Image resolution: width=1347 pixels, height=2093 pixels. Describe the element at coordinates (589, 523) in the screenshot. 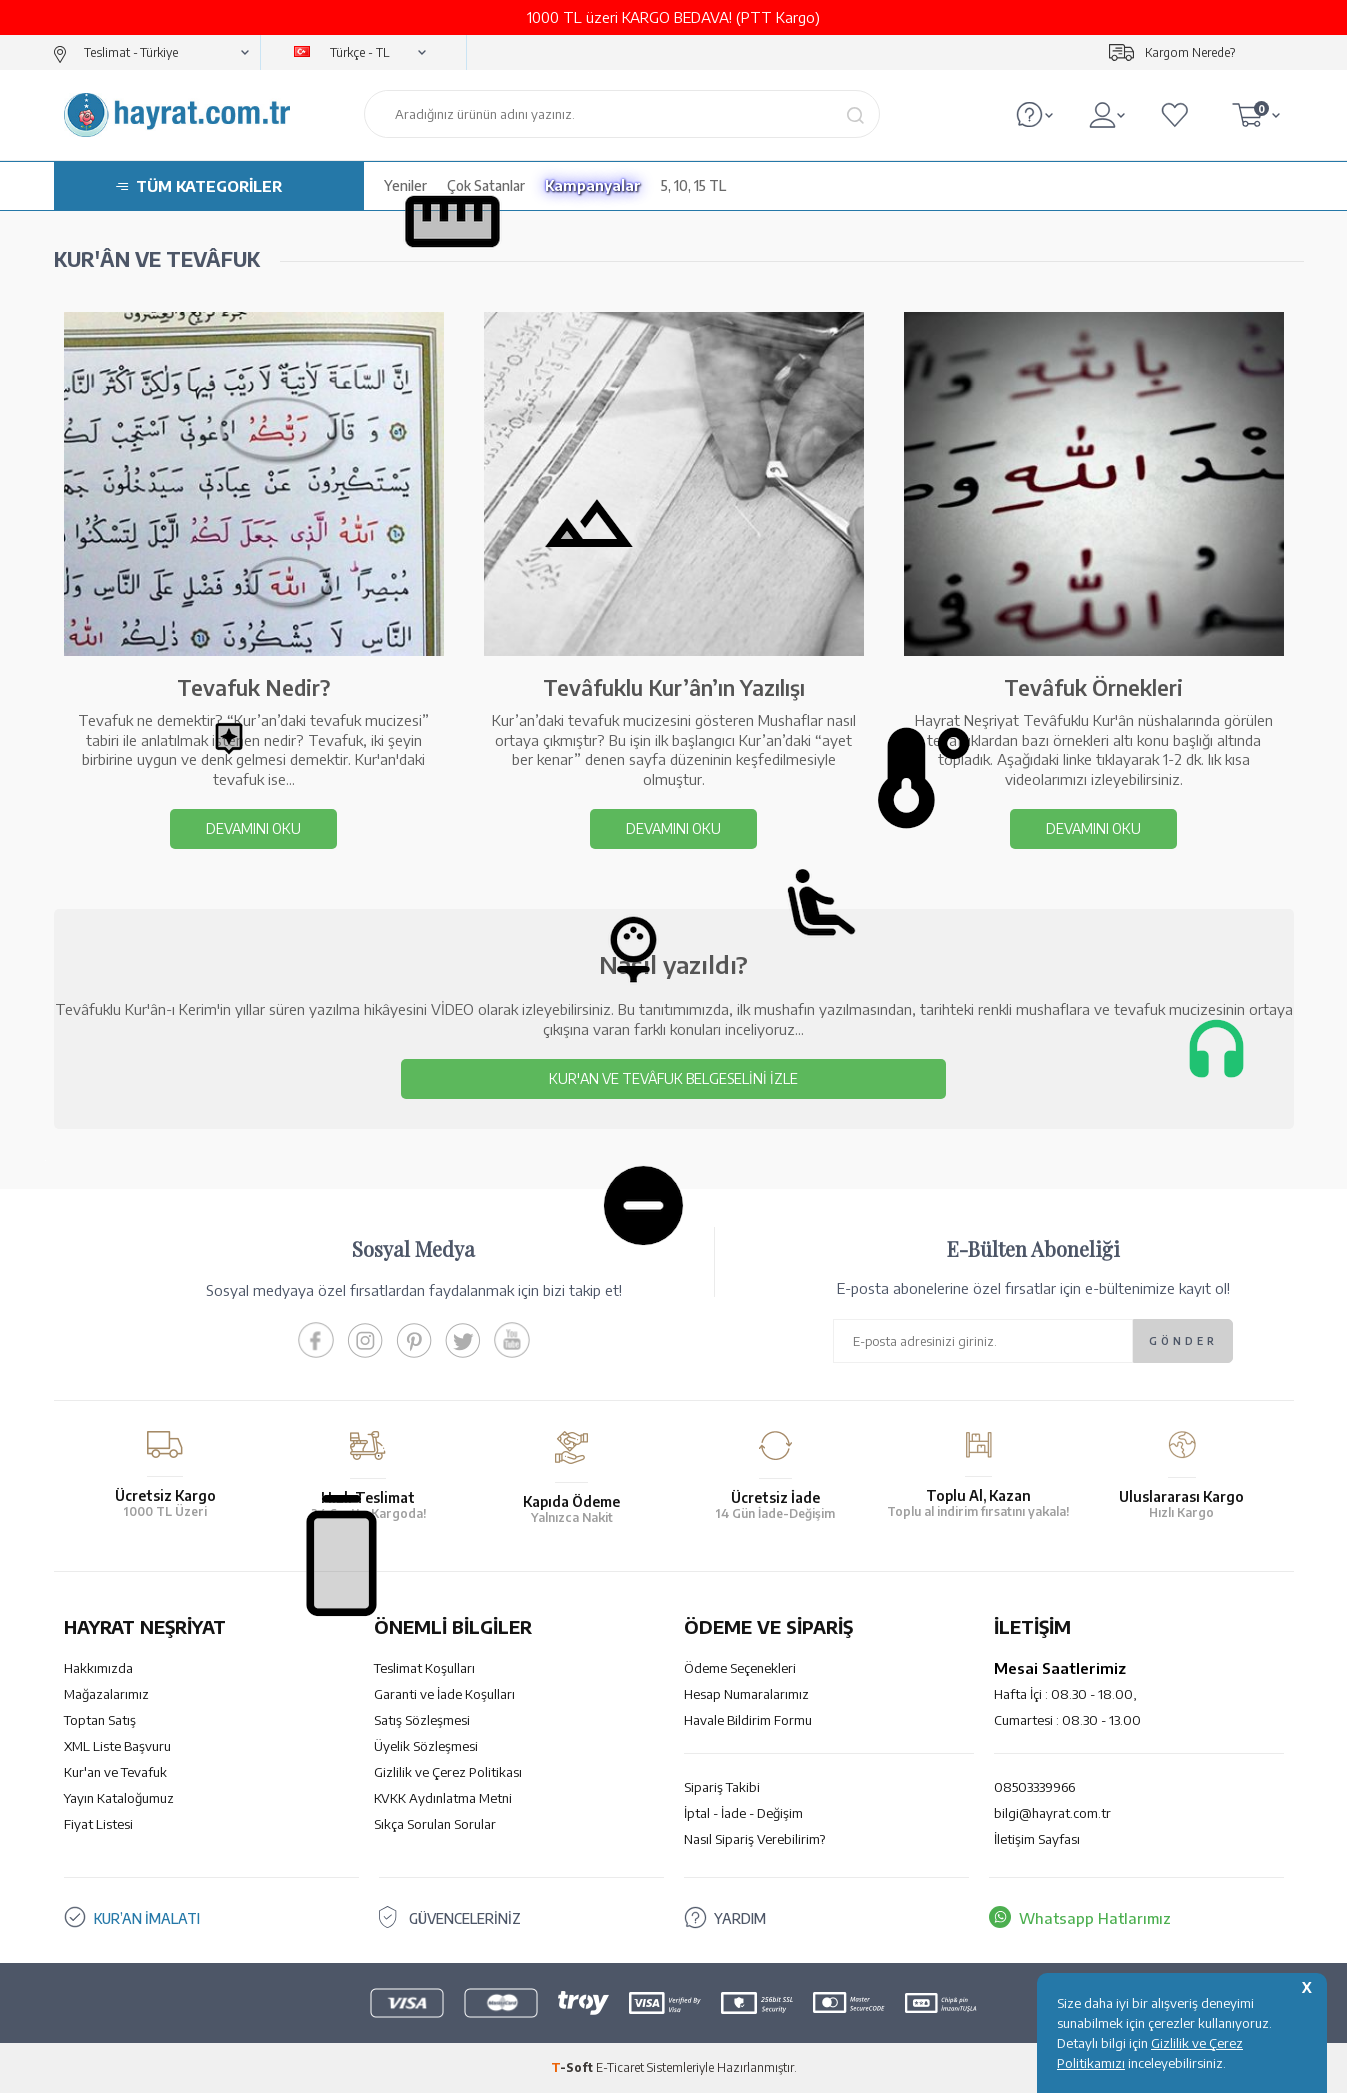

I see `view landscape orientation photos` at that location.